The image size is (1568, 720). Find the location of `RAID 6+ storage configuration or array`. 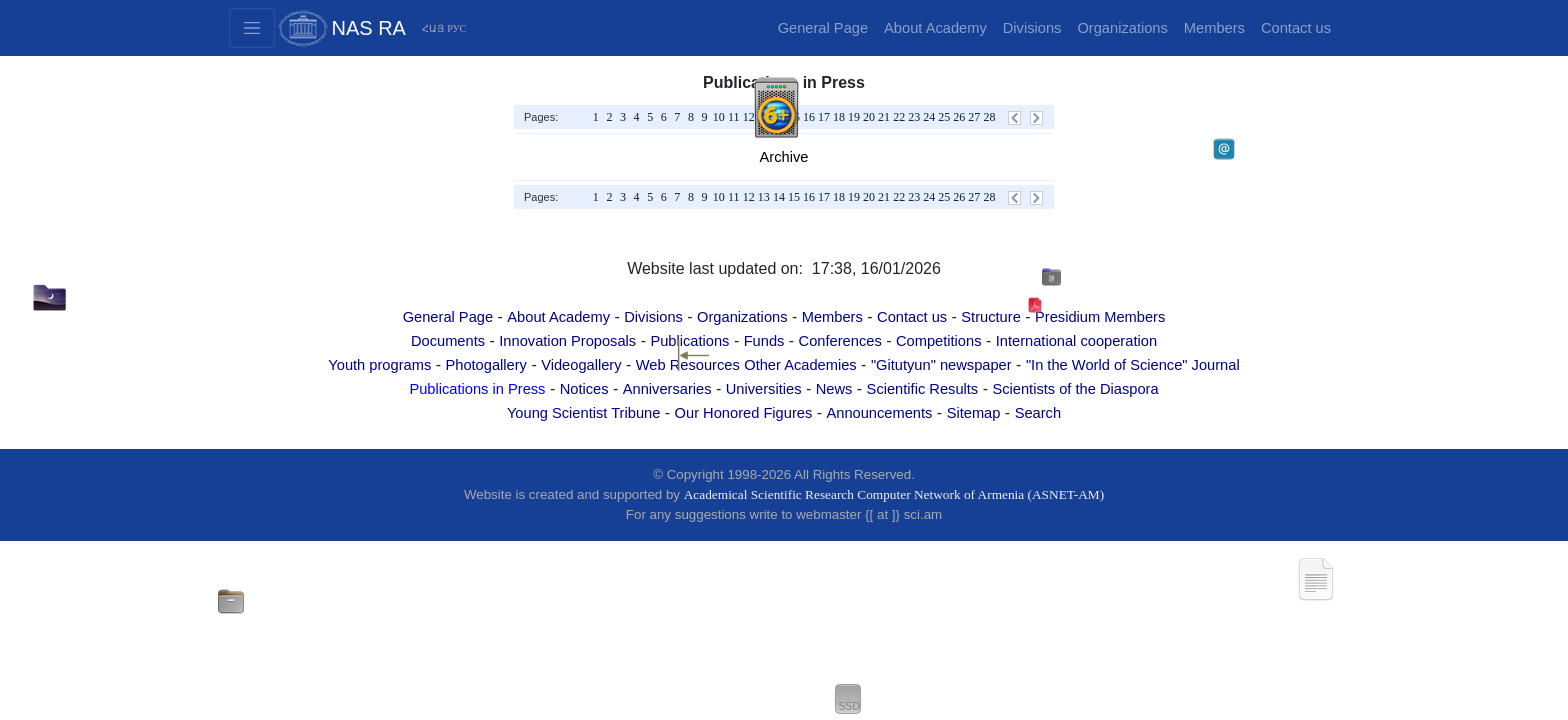

RAID 6+ storage configuration or array is located at coordinates (776, 107).